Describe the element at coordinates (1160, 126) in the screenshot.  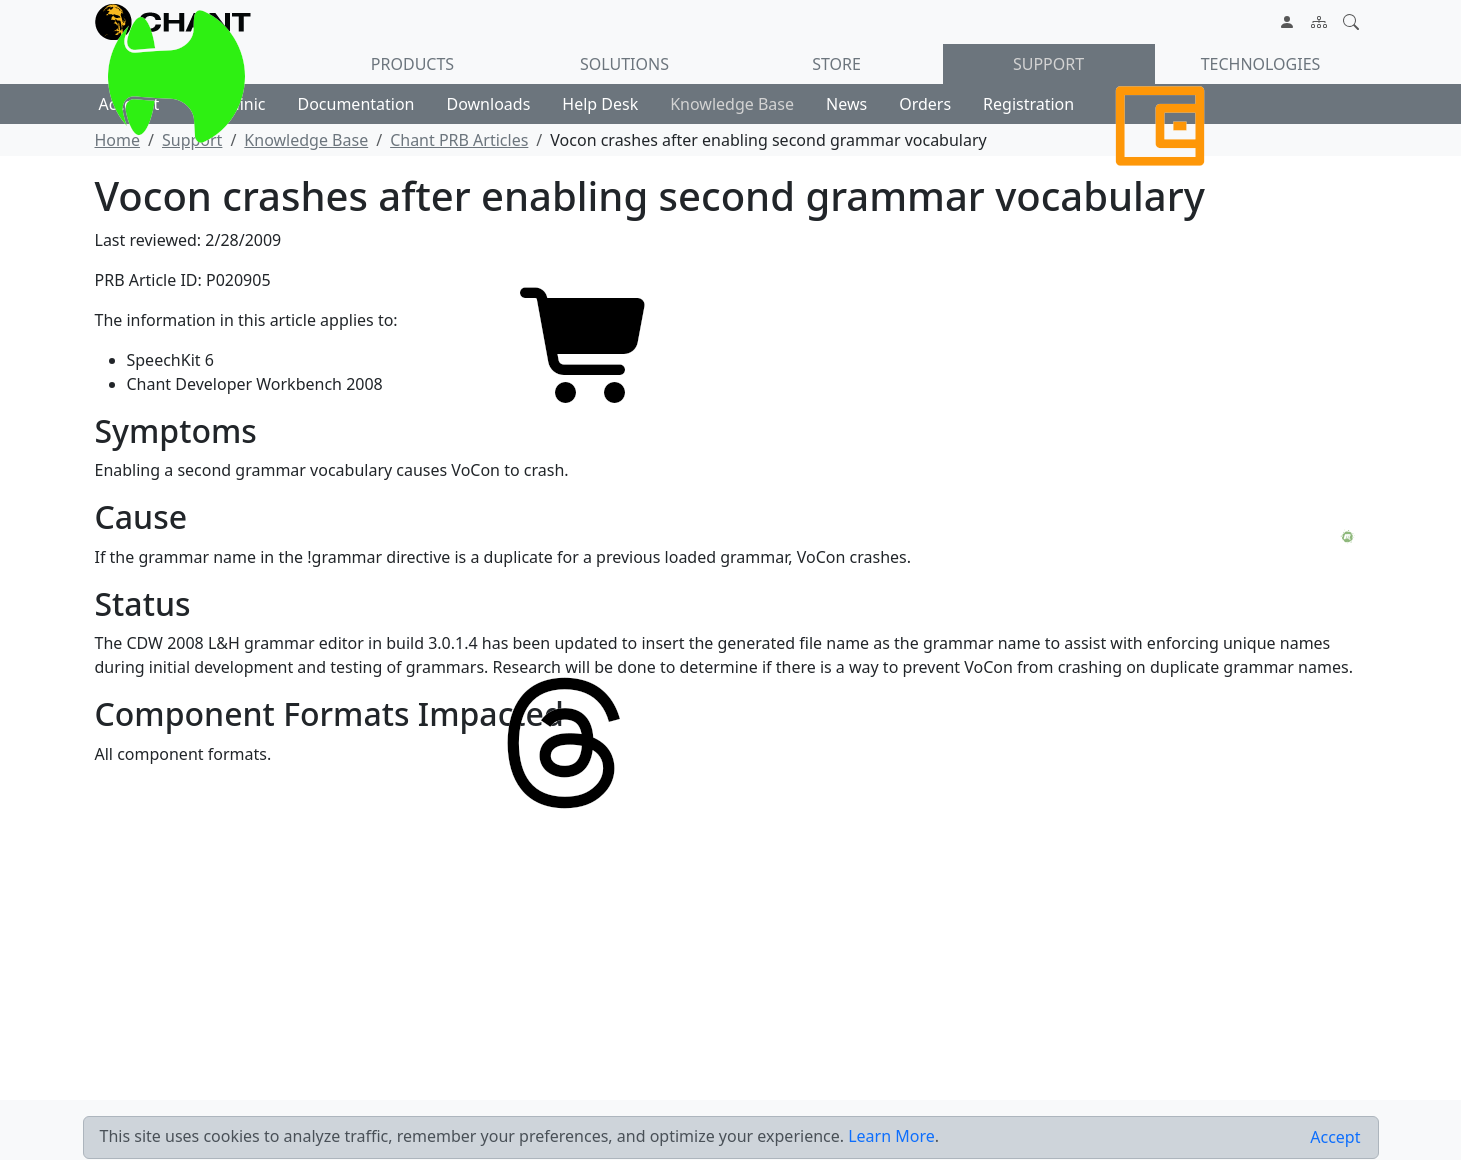
I see `access your wallet or payment methods` at that location.